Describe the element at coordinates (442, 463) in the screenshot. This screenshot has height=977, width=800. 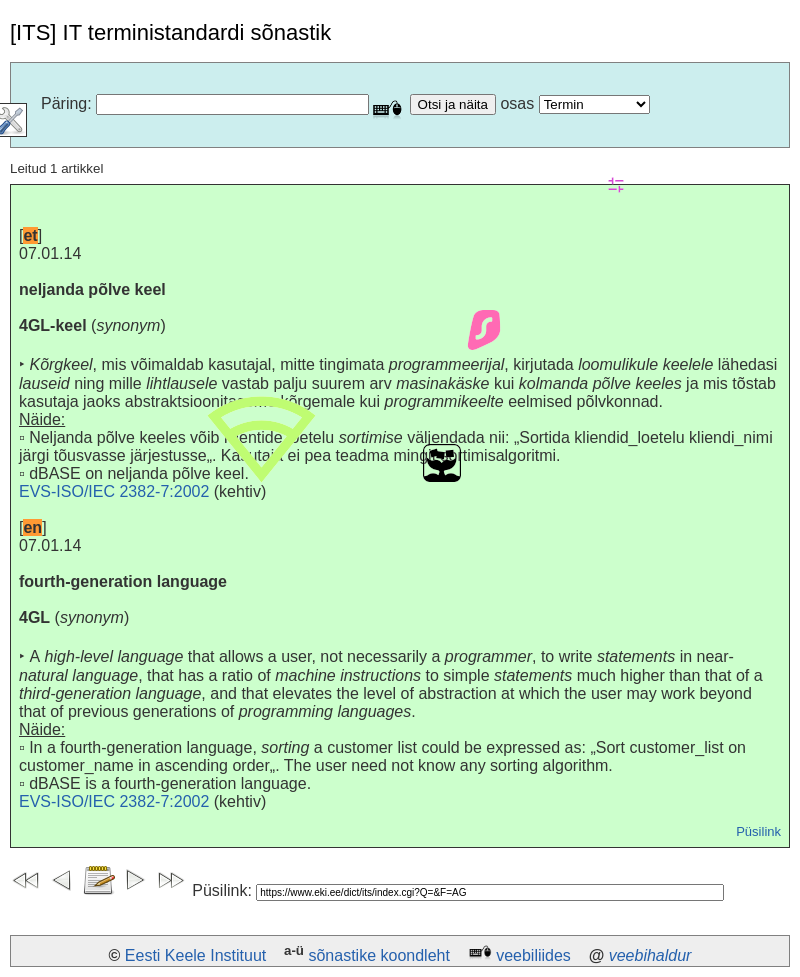
I see `openfaas serverless platform logo` at that location.